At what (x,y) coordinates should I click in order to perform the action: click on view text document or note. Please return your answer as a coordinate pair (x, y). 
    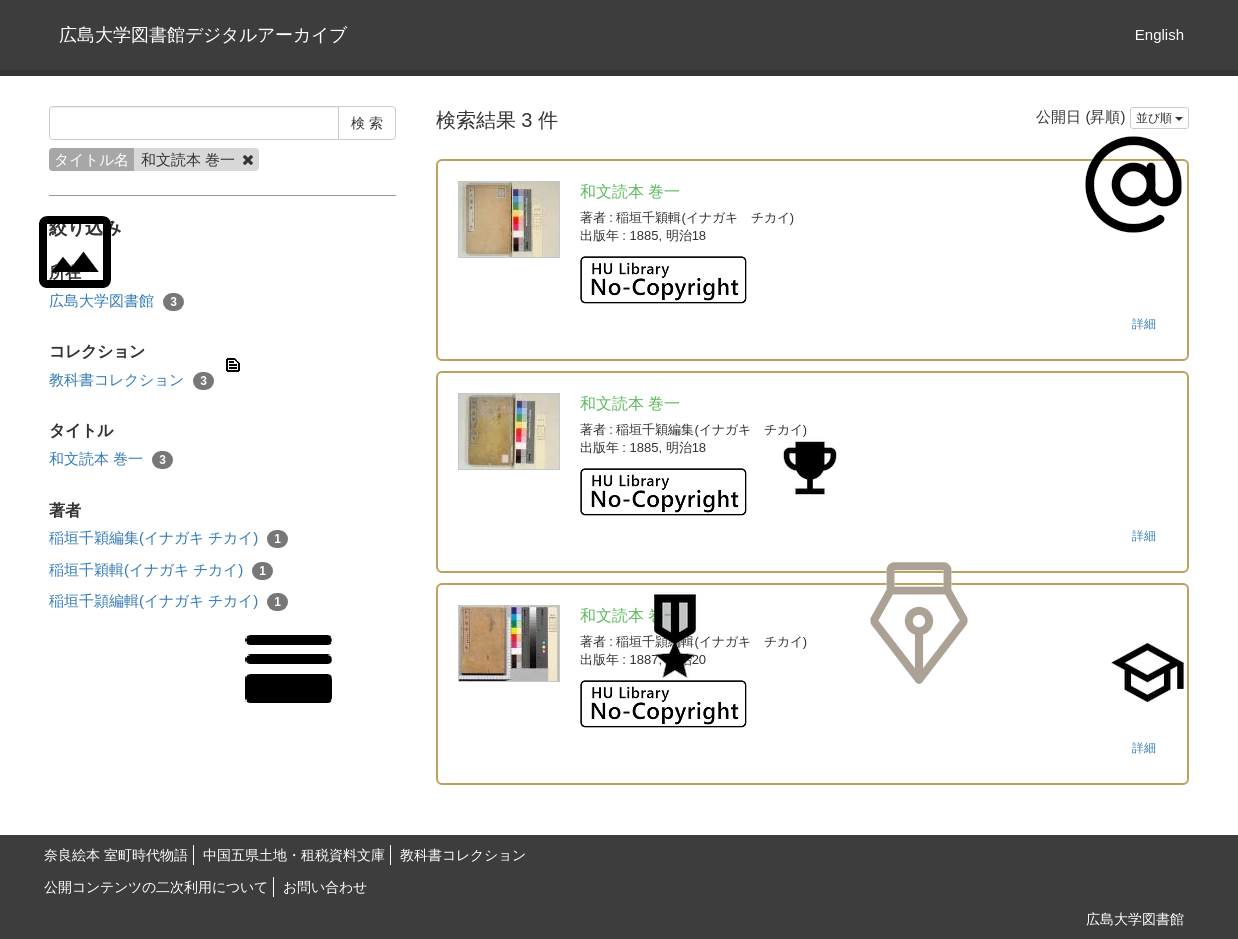
    Looking at the image, I should click on (233, 365).